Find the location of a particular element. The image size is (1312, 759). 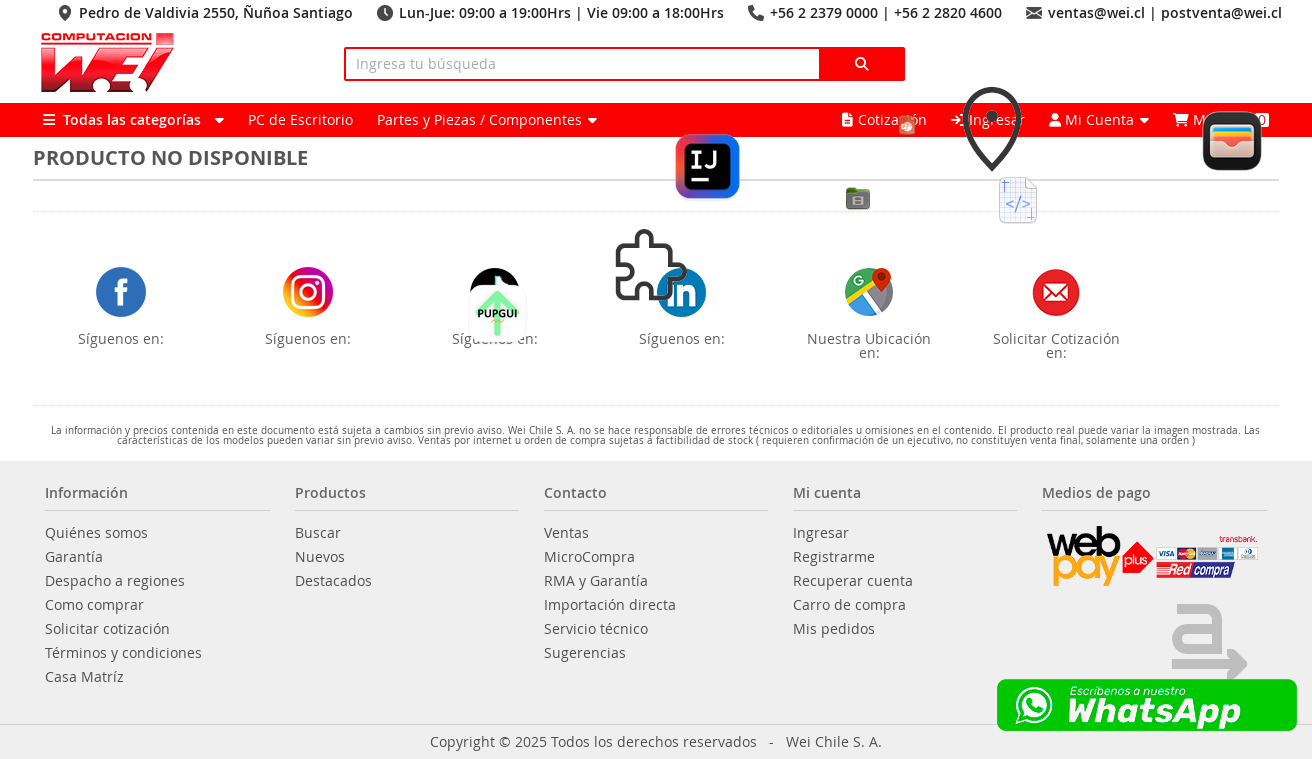

access location settings is located at coordinates (992, 128).